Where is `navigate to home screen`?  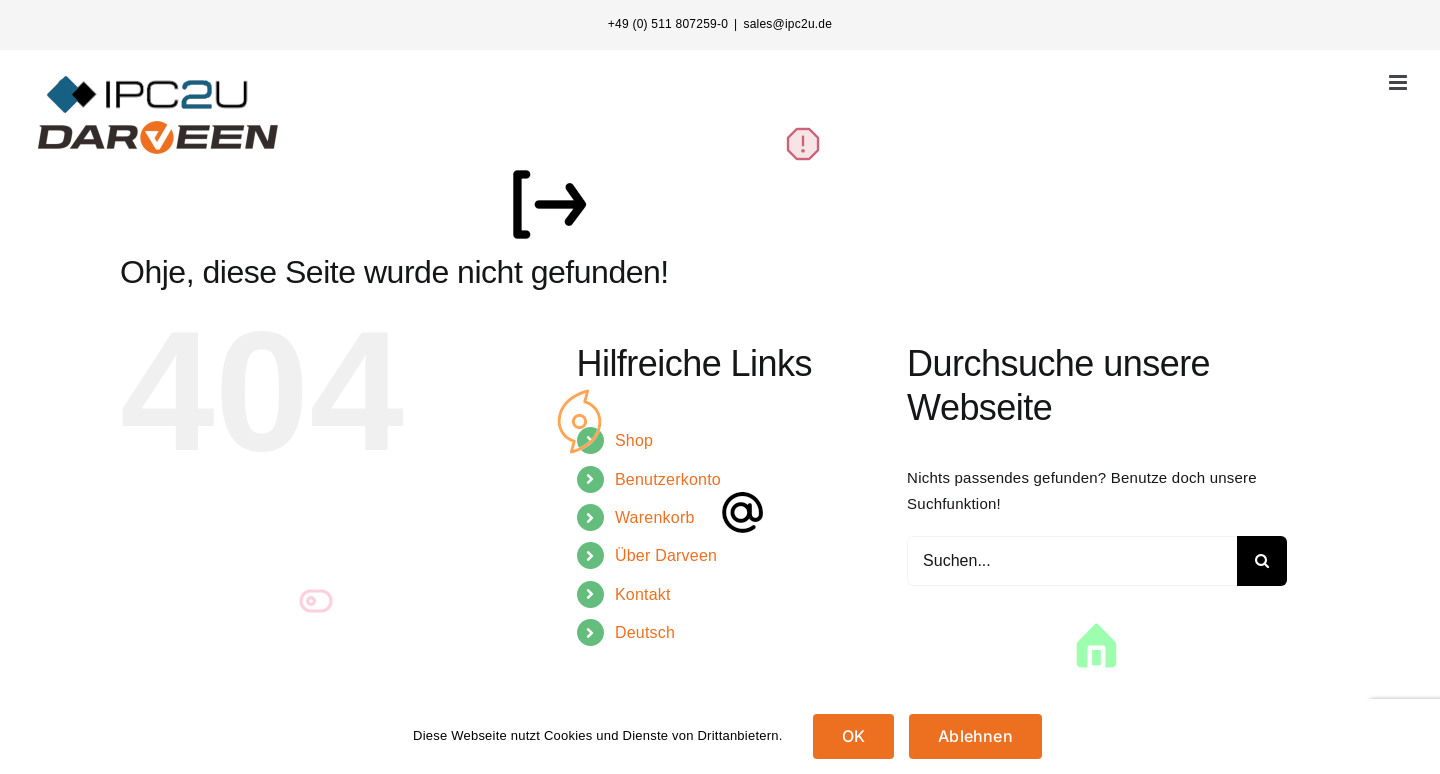 navigate to home screen is located at coordinates (1096, 645).